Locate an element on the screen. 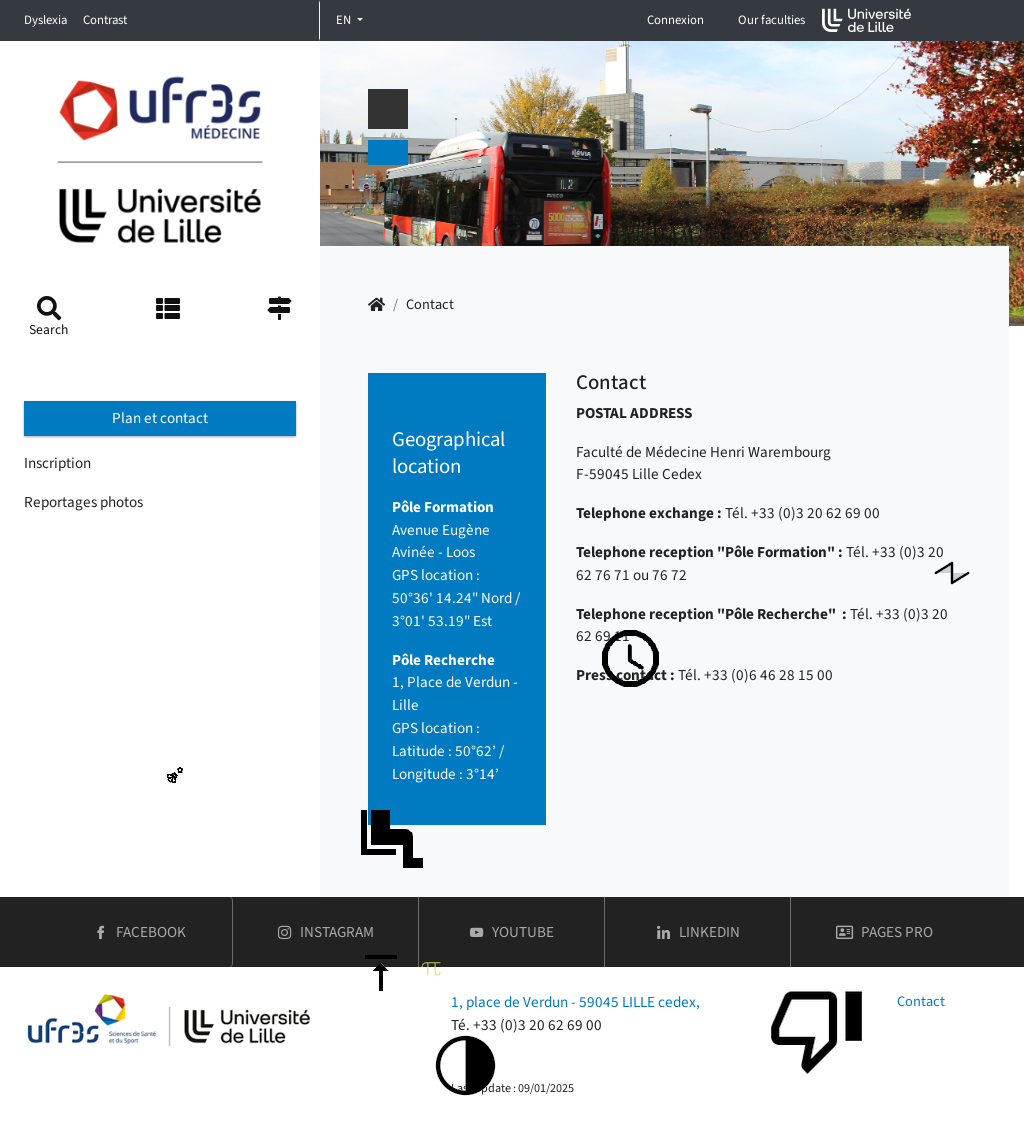 This screenshot has width=1024, height=1123. access mathematical or scientific calculator functions is located at coordinates (431, 968).